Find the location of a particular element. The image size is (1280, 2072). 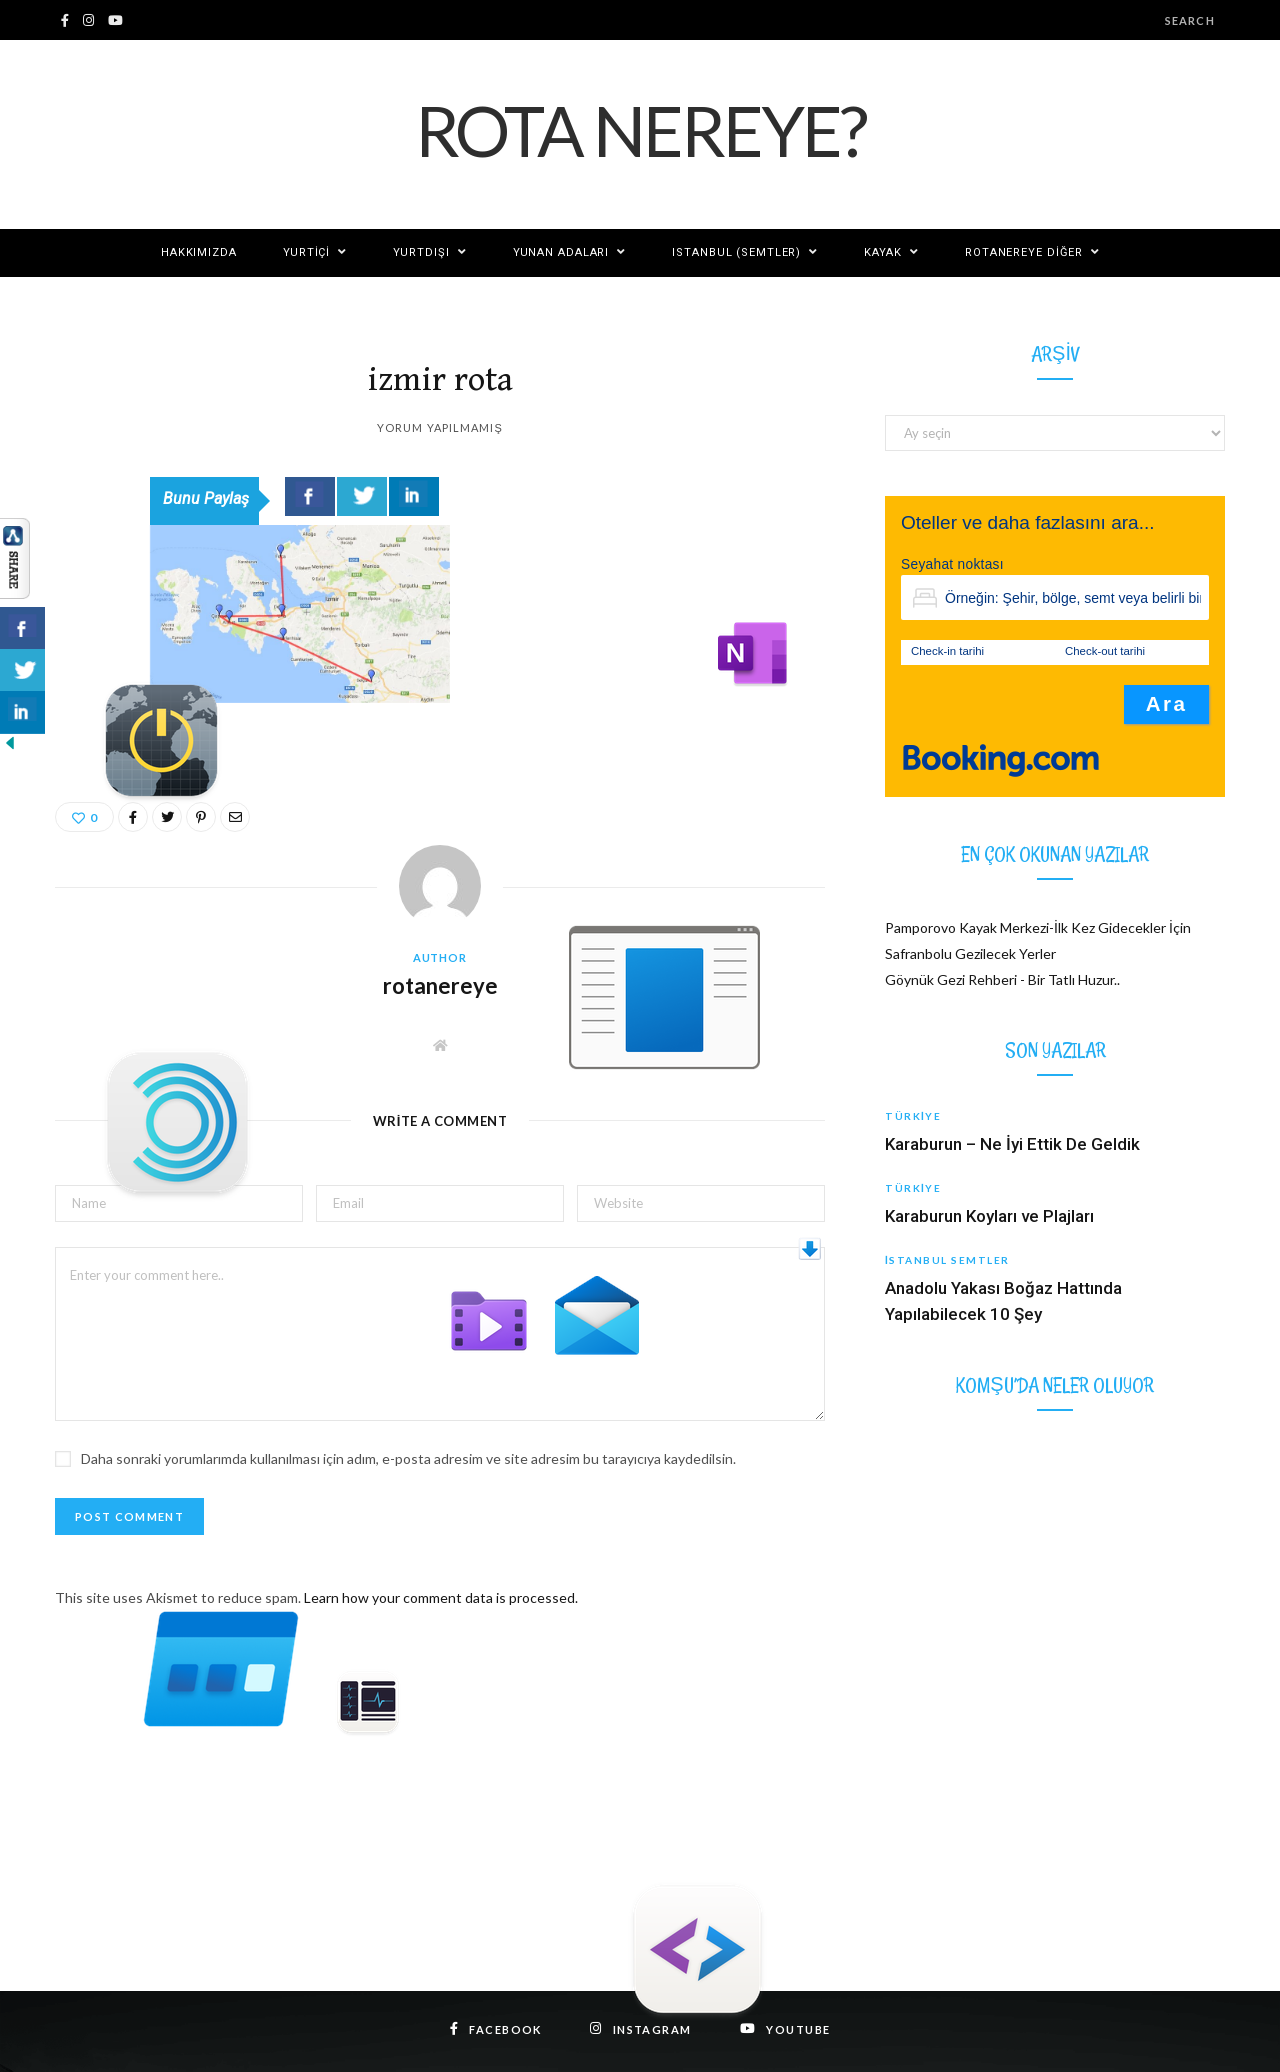

open mission center system monitor is located at coordinates (368, 1702).